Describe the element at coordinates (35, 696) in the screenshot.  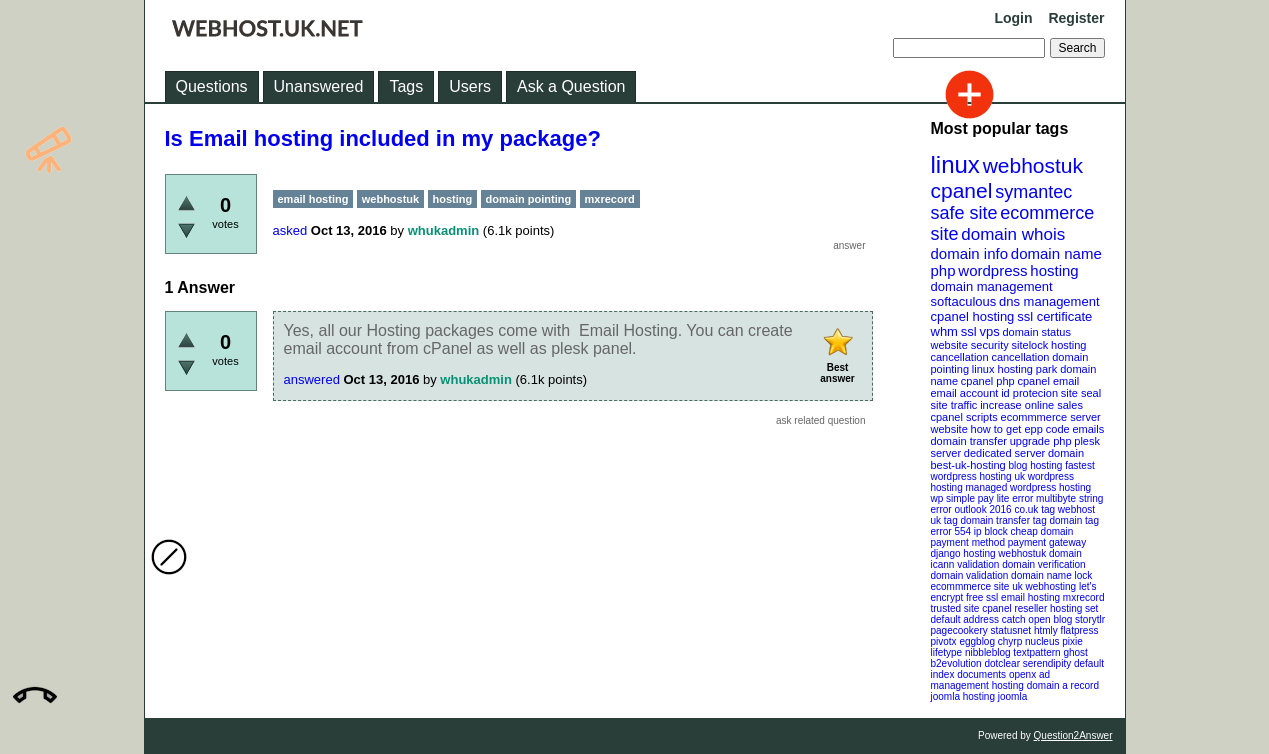
I see `end the current phone call` at that location.